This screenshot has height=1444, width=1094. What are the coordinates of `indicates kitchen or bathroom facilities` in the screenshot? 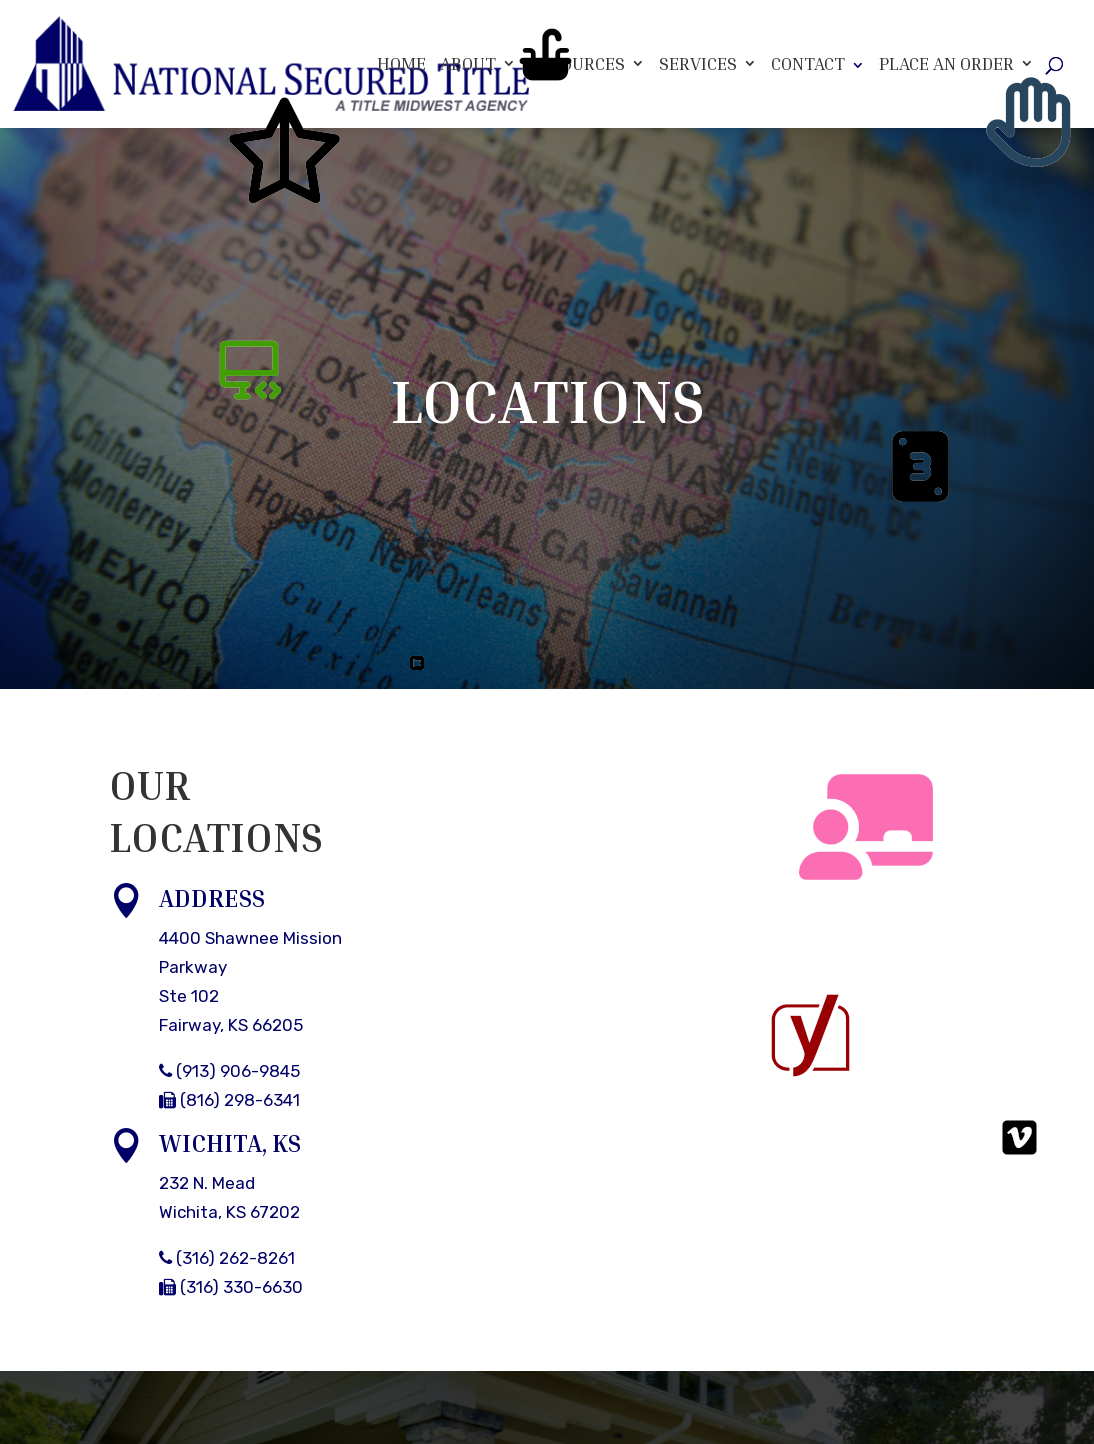 It's located at (545, 54).